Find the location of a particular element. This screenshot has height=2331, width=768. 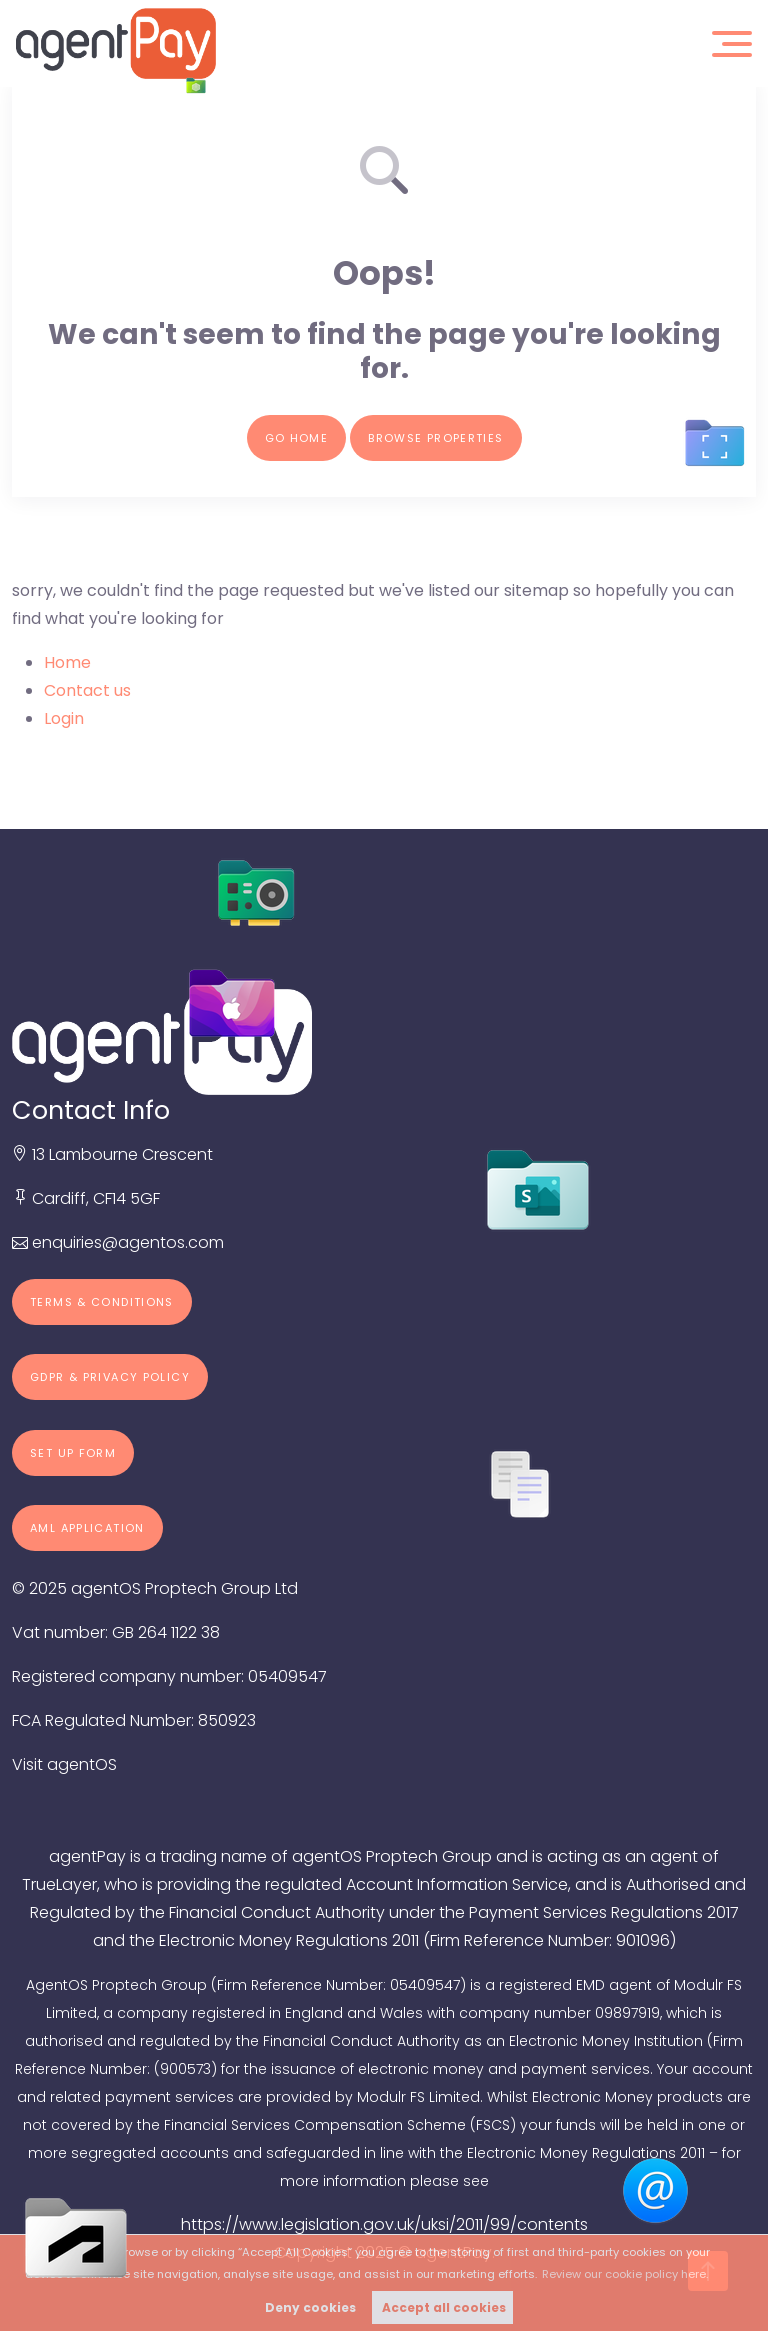

open folder containing microsoft sway files is located at coordinates (537, 1192).